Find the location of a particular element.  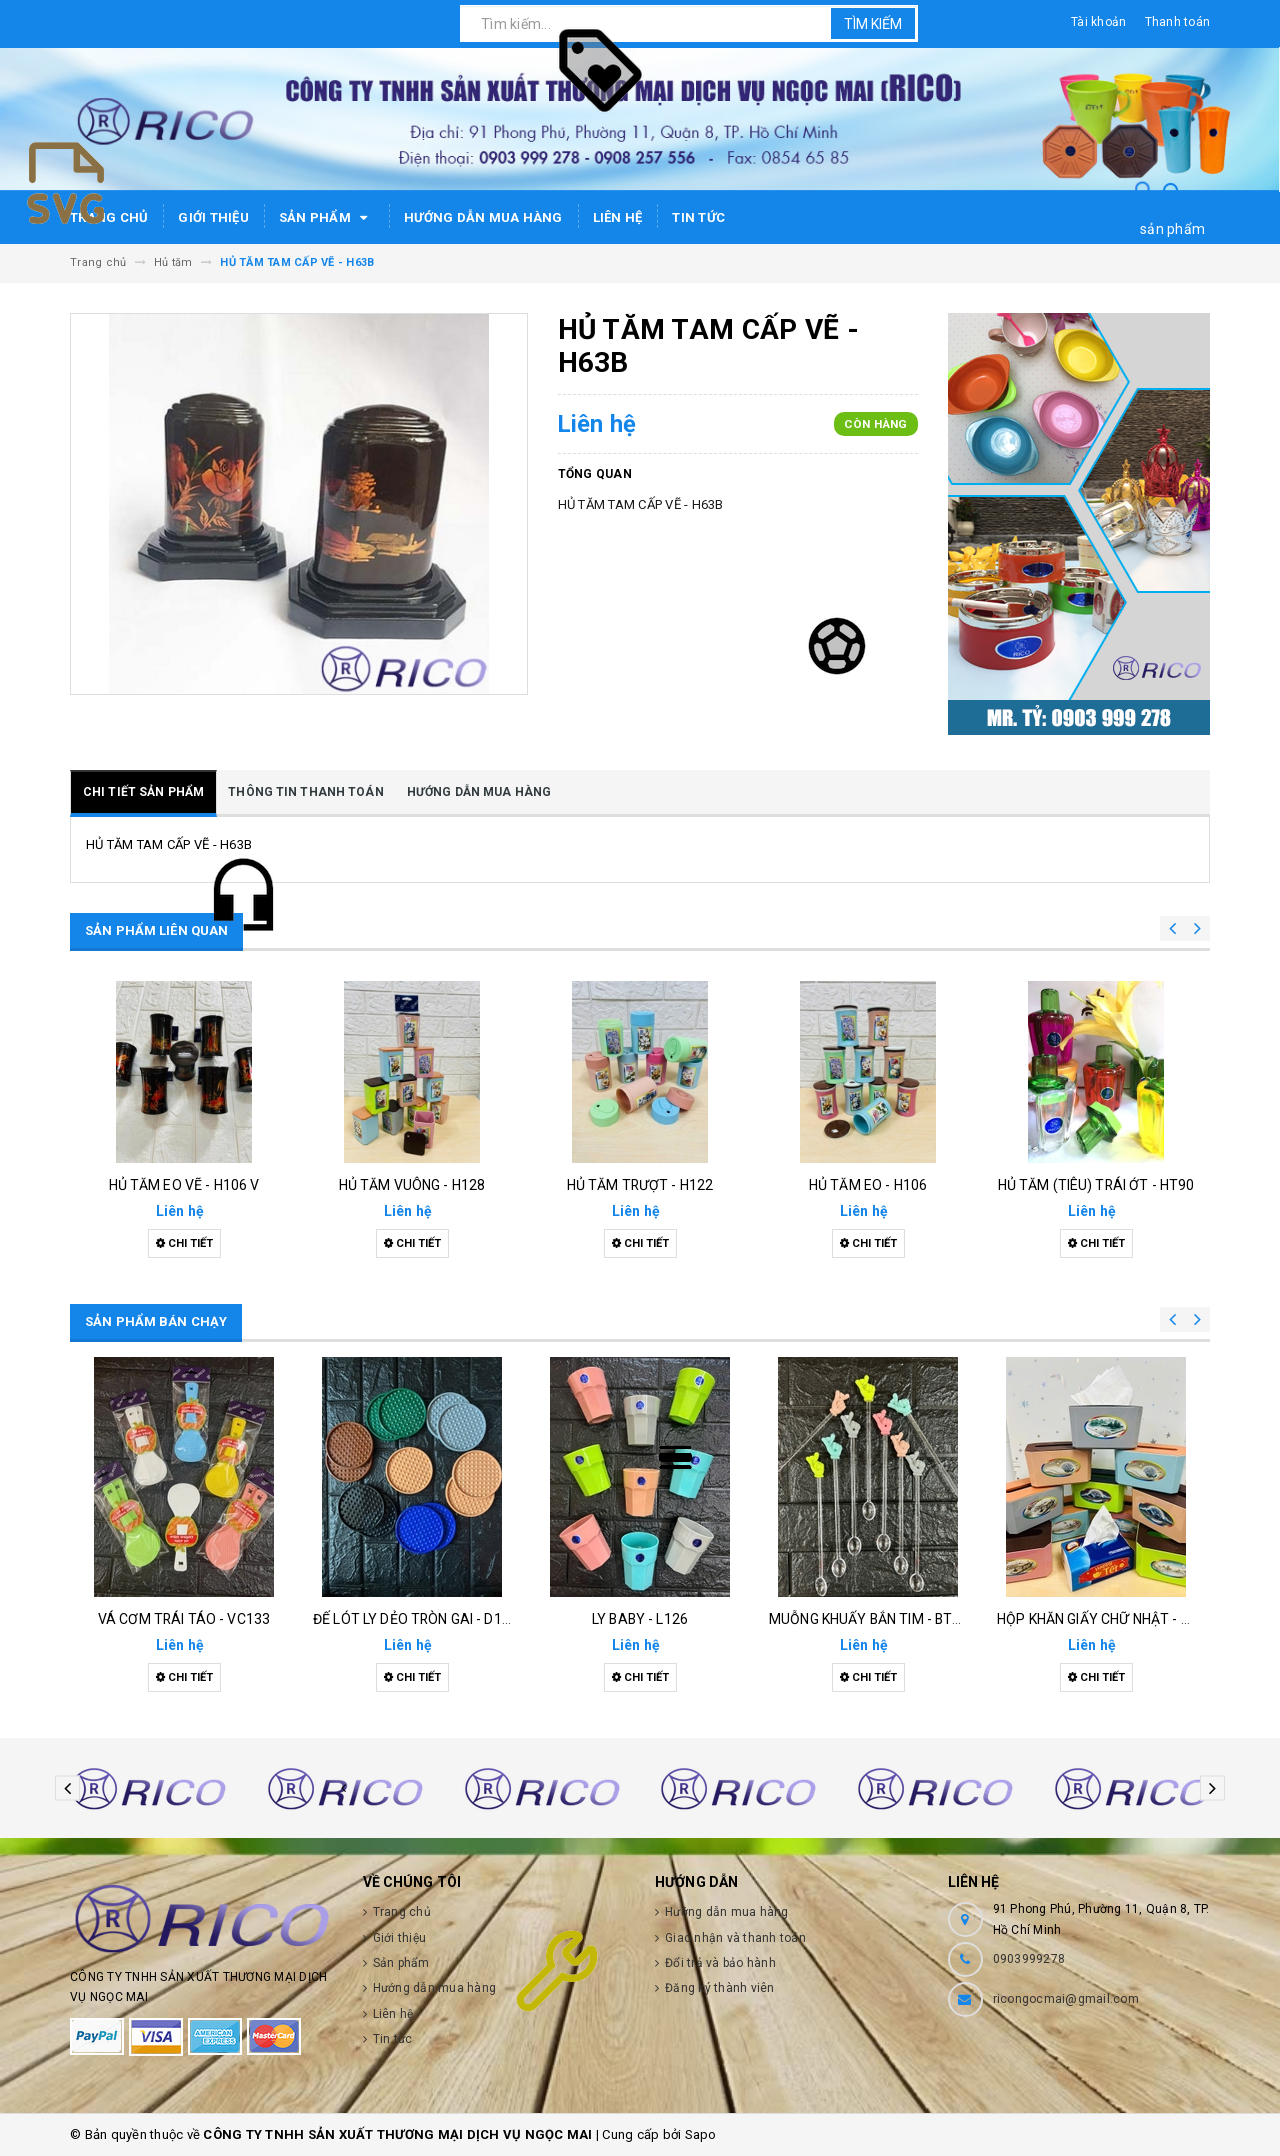

access loyalty rewards or points is located at coordinates (600, 70).